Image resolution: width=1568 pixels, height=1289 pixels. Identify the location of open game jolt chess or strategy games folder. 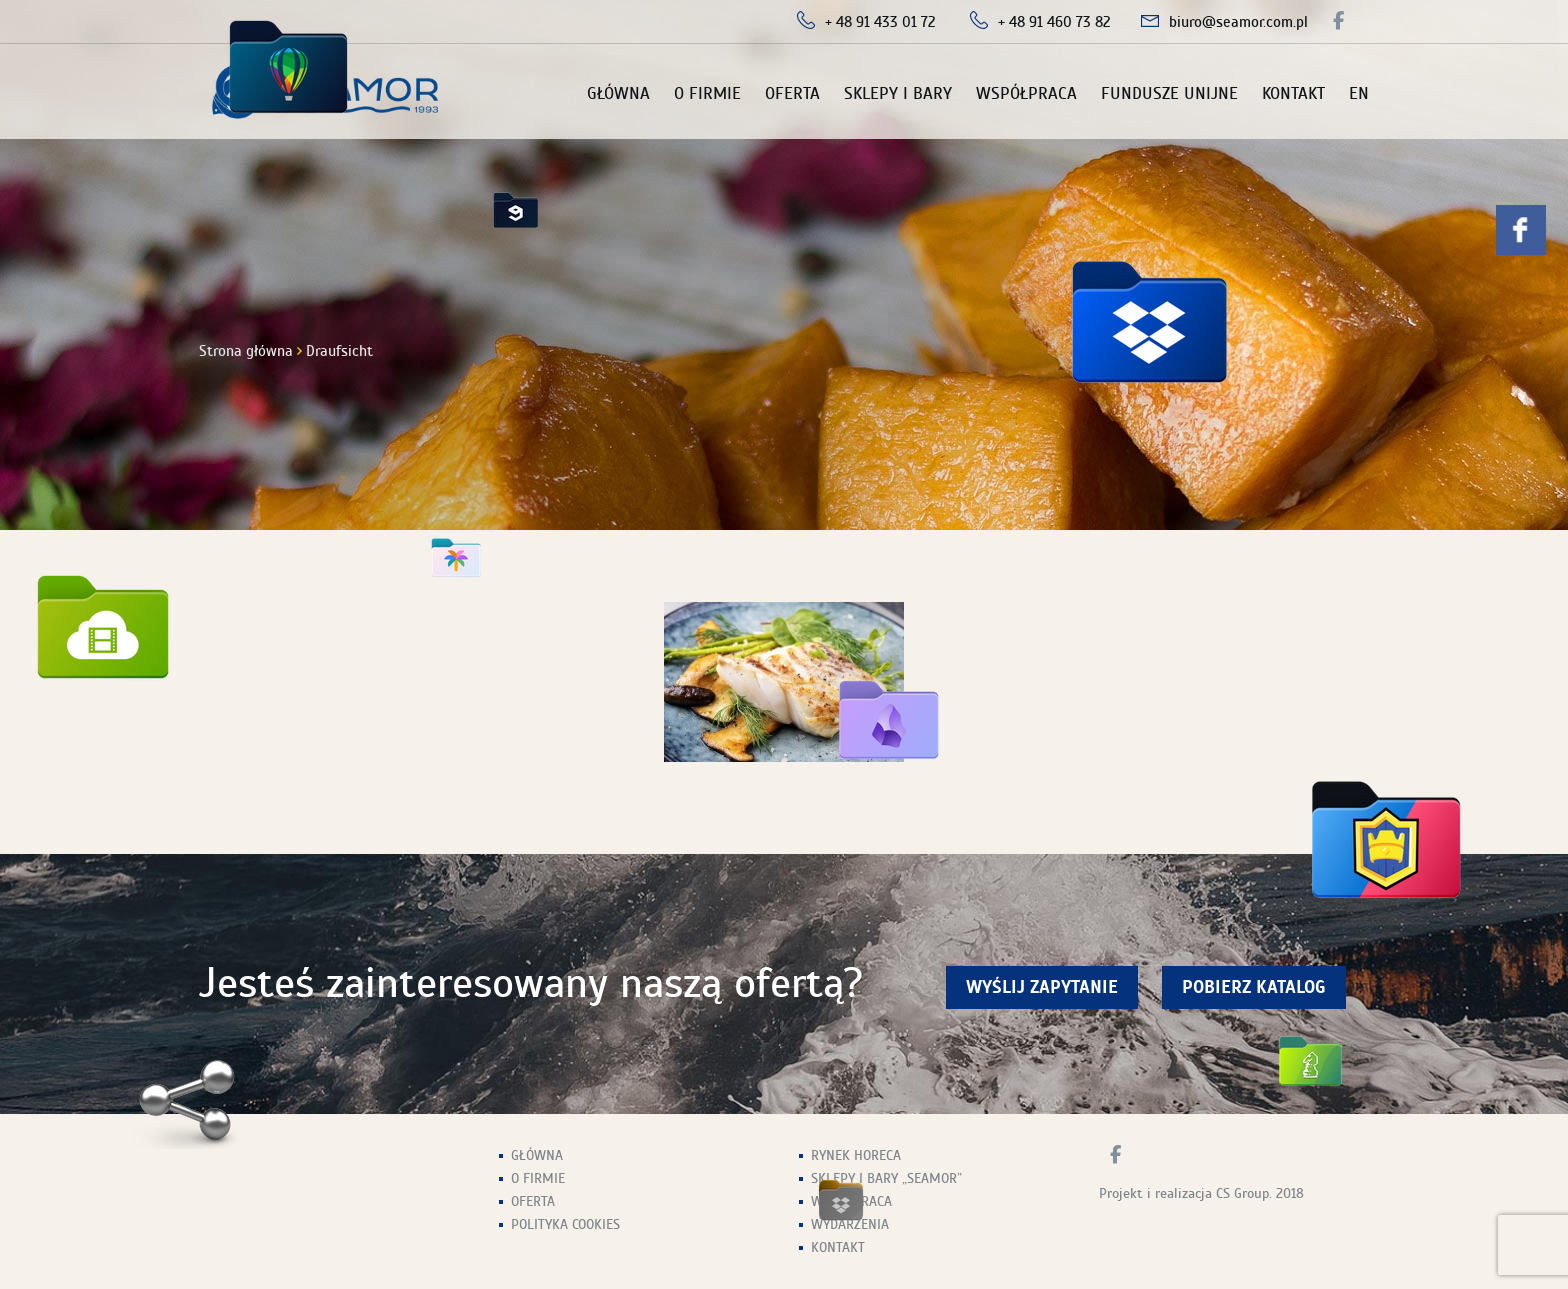
(1310, 1062).